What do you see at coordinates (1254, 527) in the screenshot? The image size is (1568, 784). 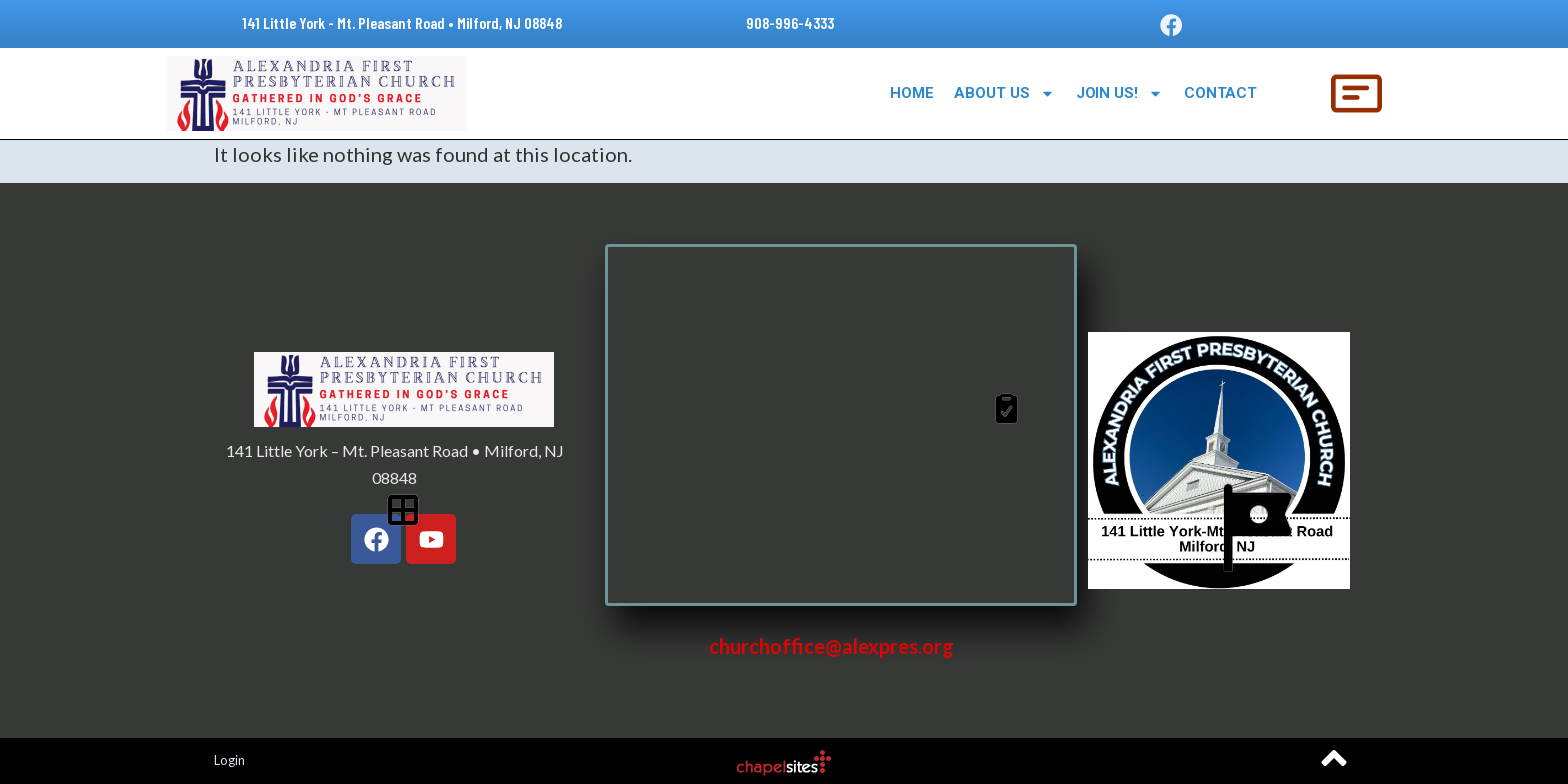 I see `start a guided tour or walkthrough` at bounding box center [1254, 527].